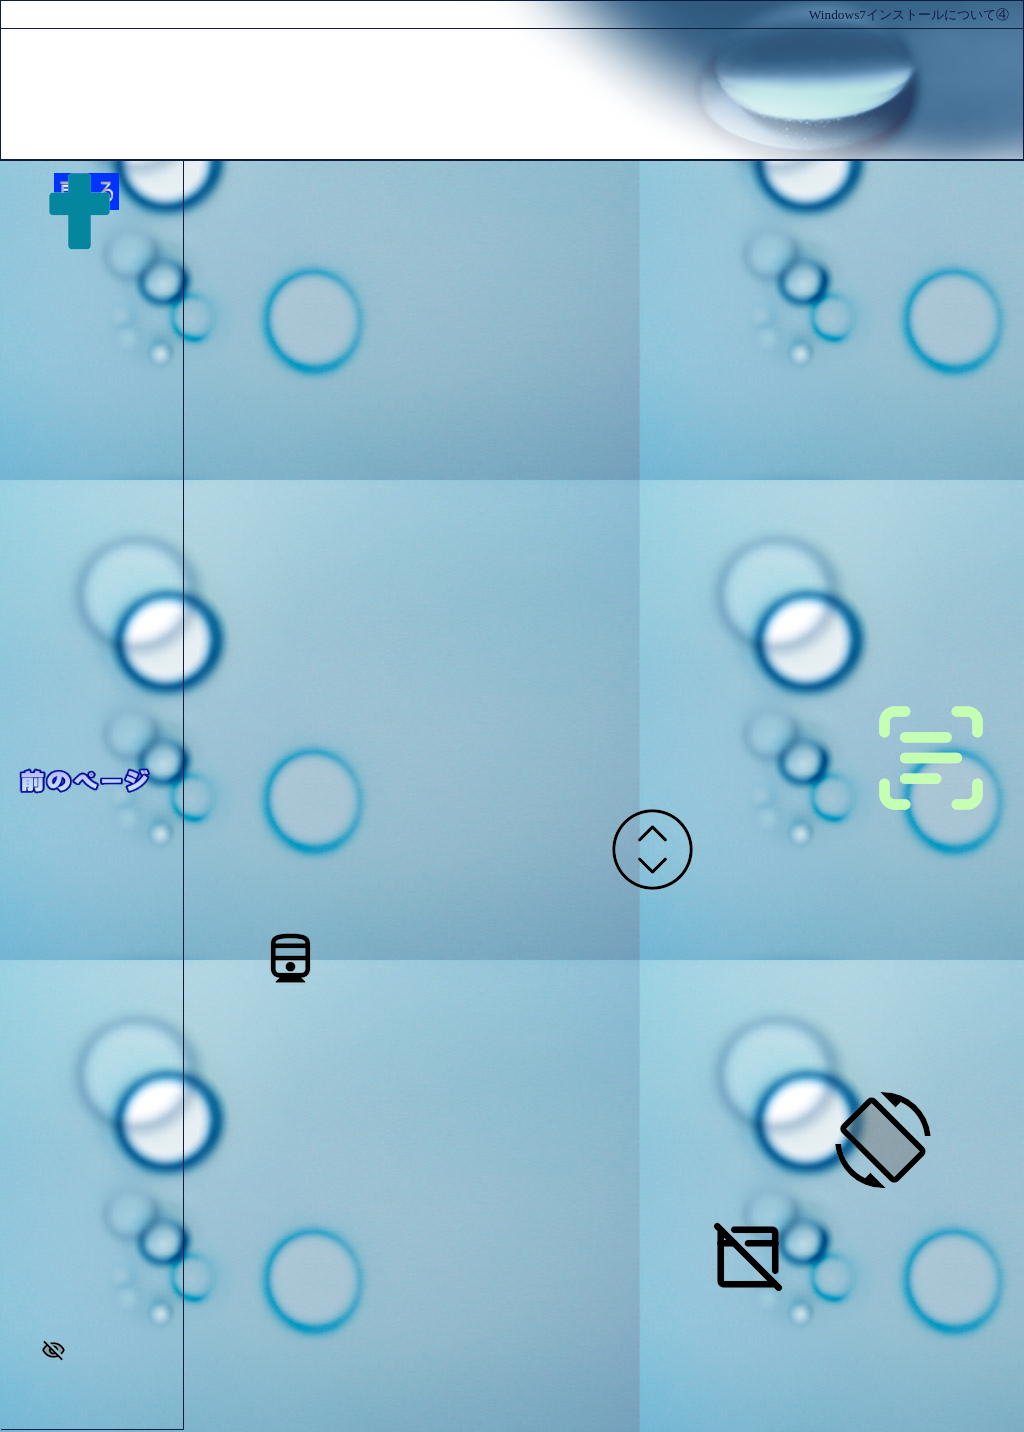  What do you see at coordinates (652, 849) in the screenshot?
I see `expand or collapse content` at bounding box center [652, 849].